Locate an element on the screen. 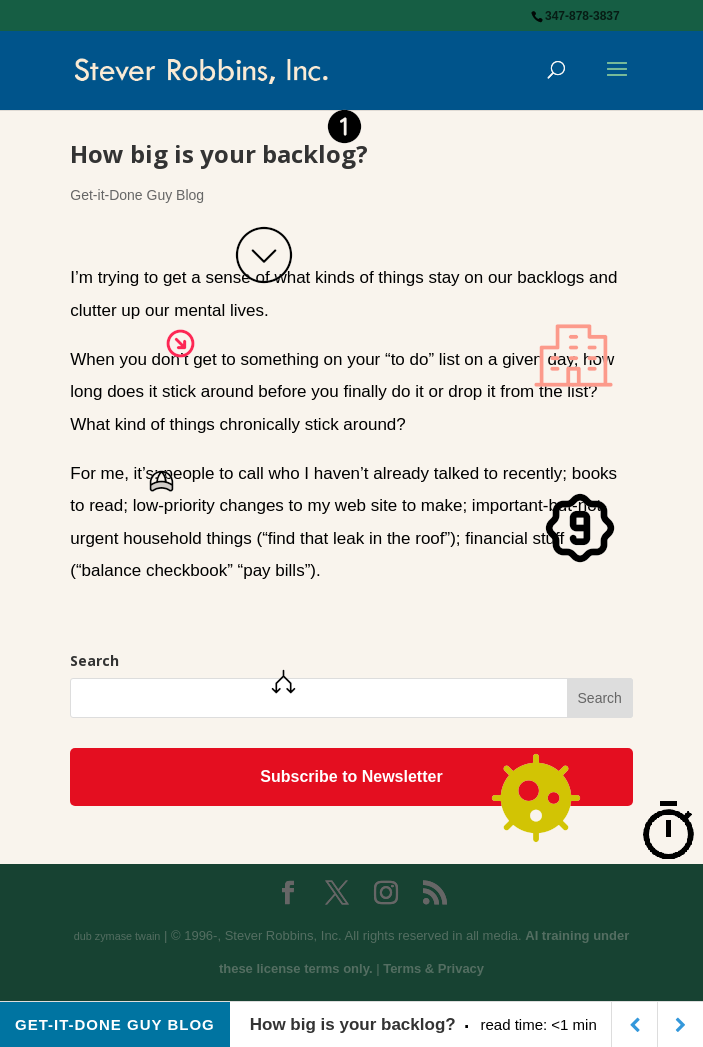  split content into multiple paths is located at coordinates (283, 682).